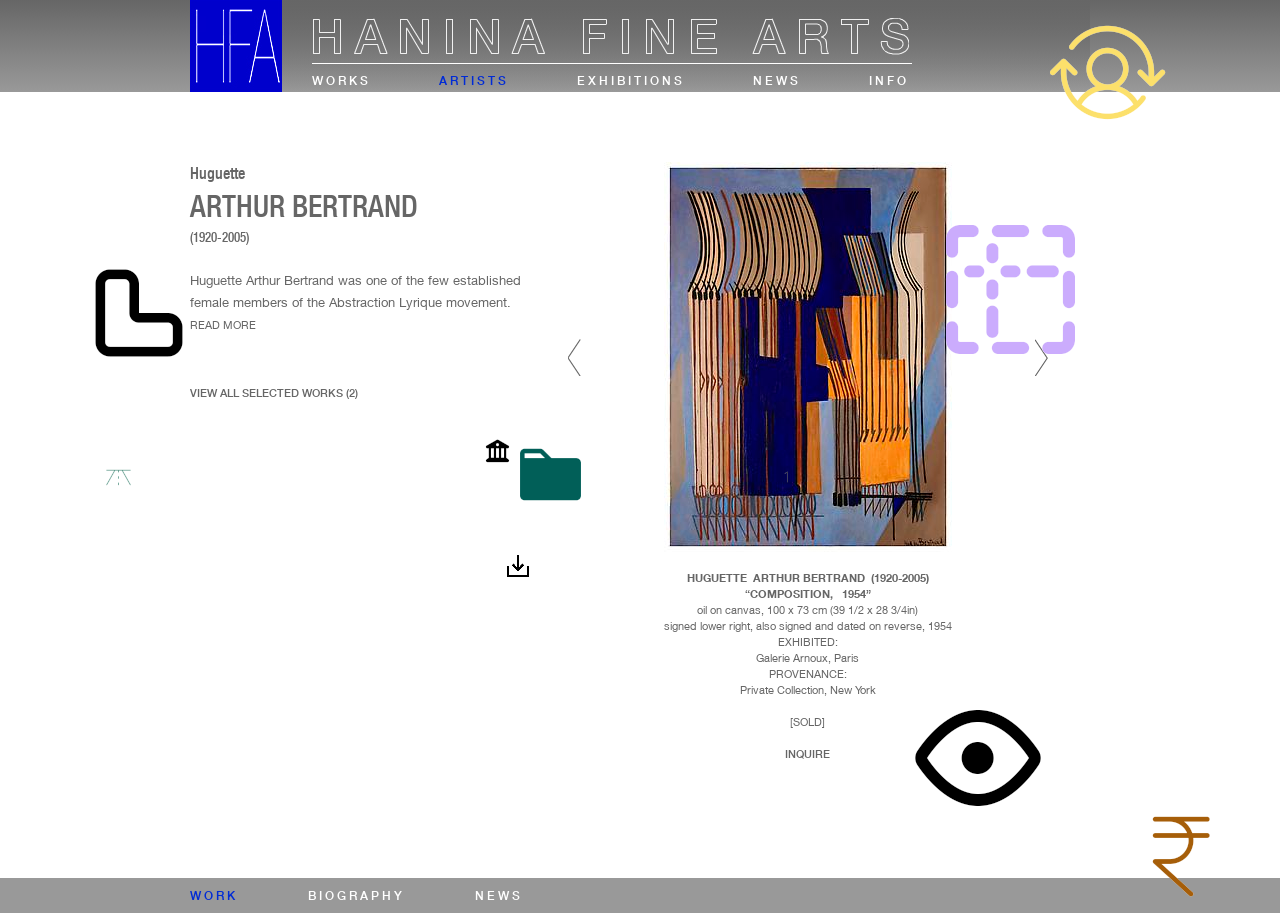  I want to click on switch between user accounts, so click(1107, 72).